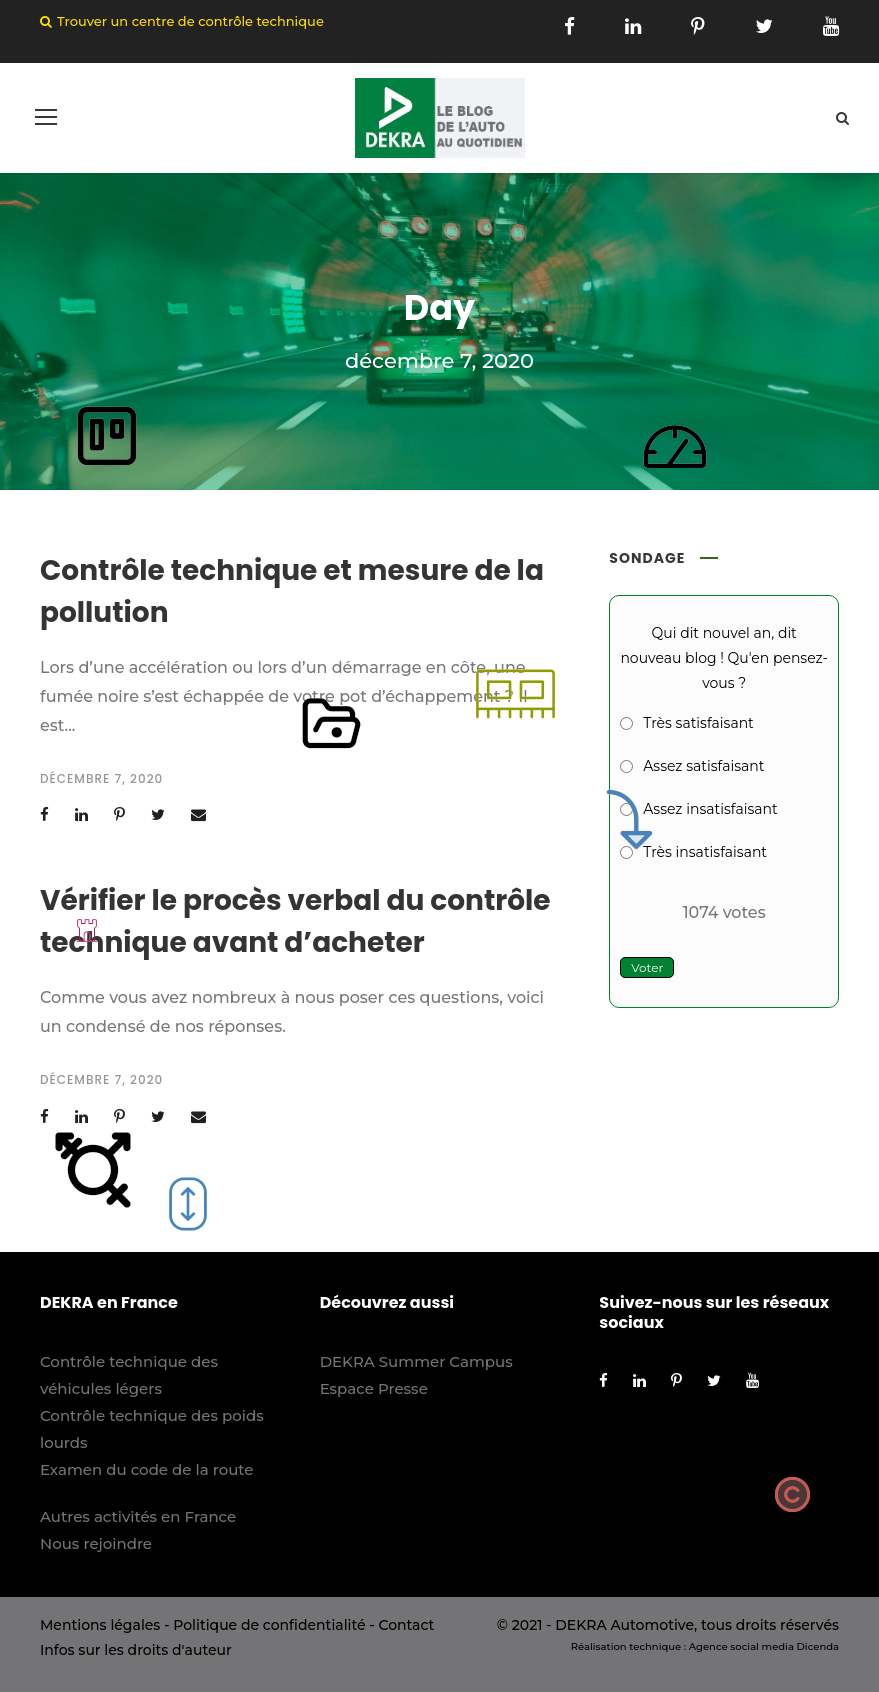  Describe the element at coordinates (675, 450) in the screenshot. I see `view performance metrics or speed` at that location.